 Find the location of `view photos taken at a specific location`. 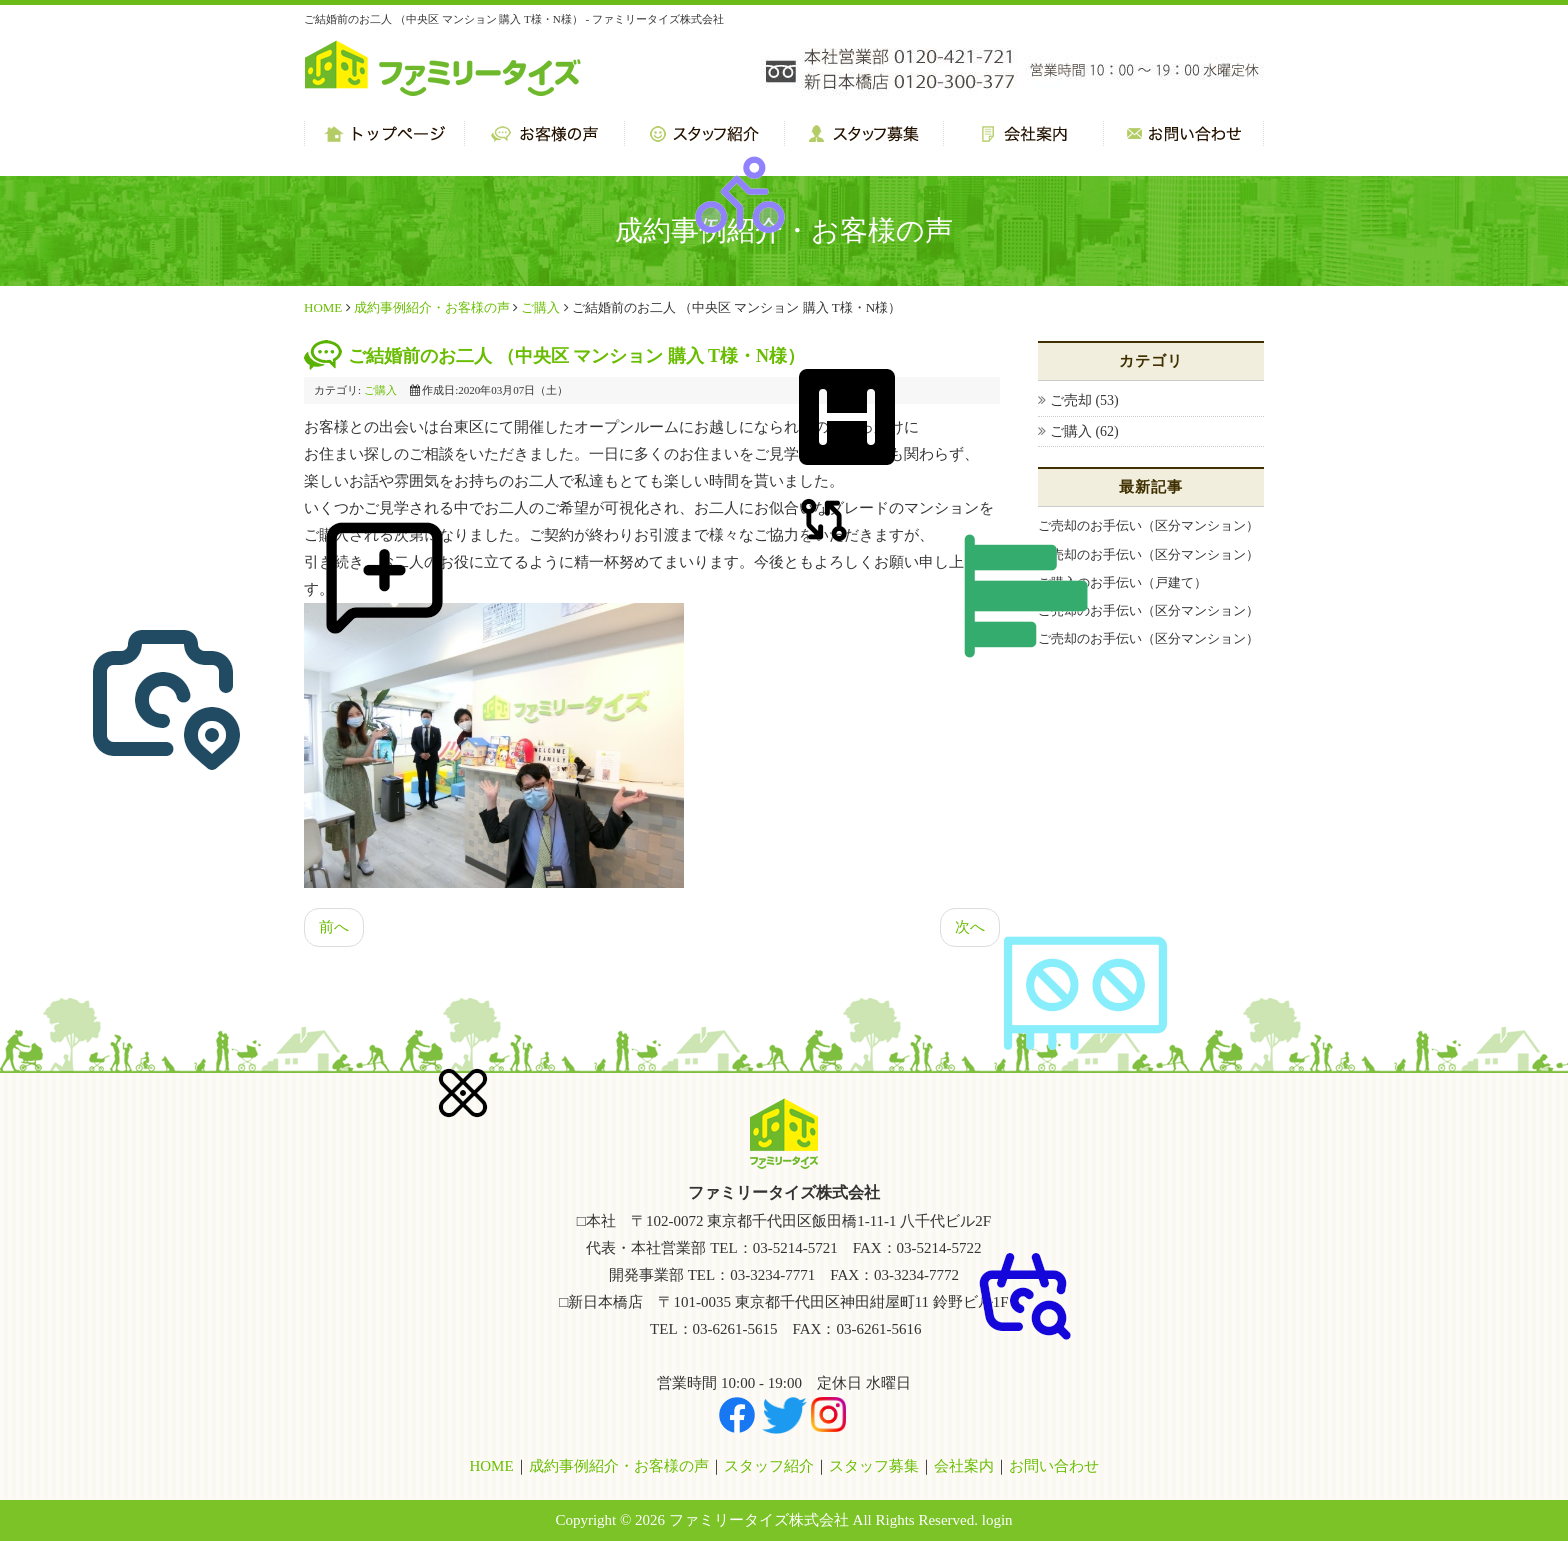

view photos taken at a specific location is located at coordinates (163, 693).